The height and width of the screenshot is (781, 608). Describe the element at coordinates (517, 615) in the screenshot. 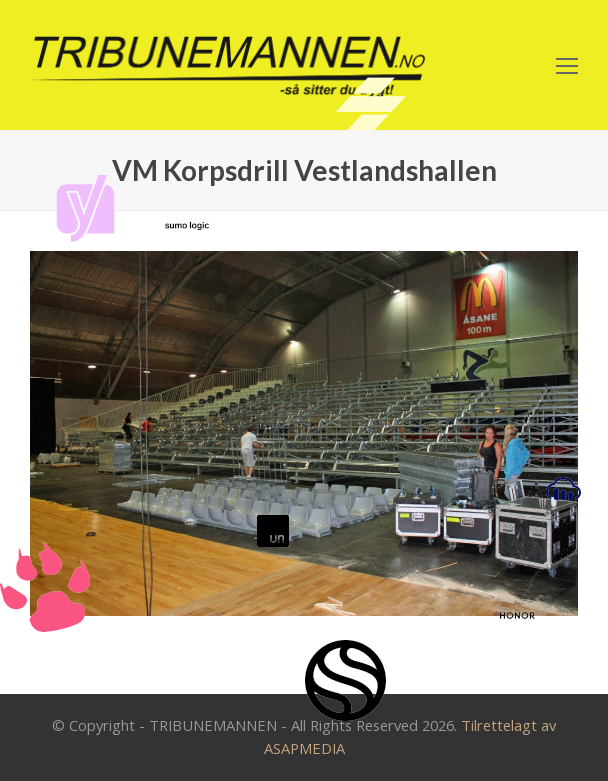

I see `honor brand logo` at that location.